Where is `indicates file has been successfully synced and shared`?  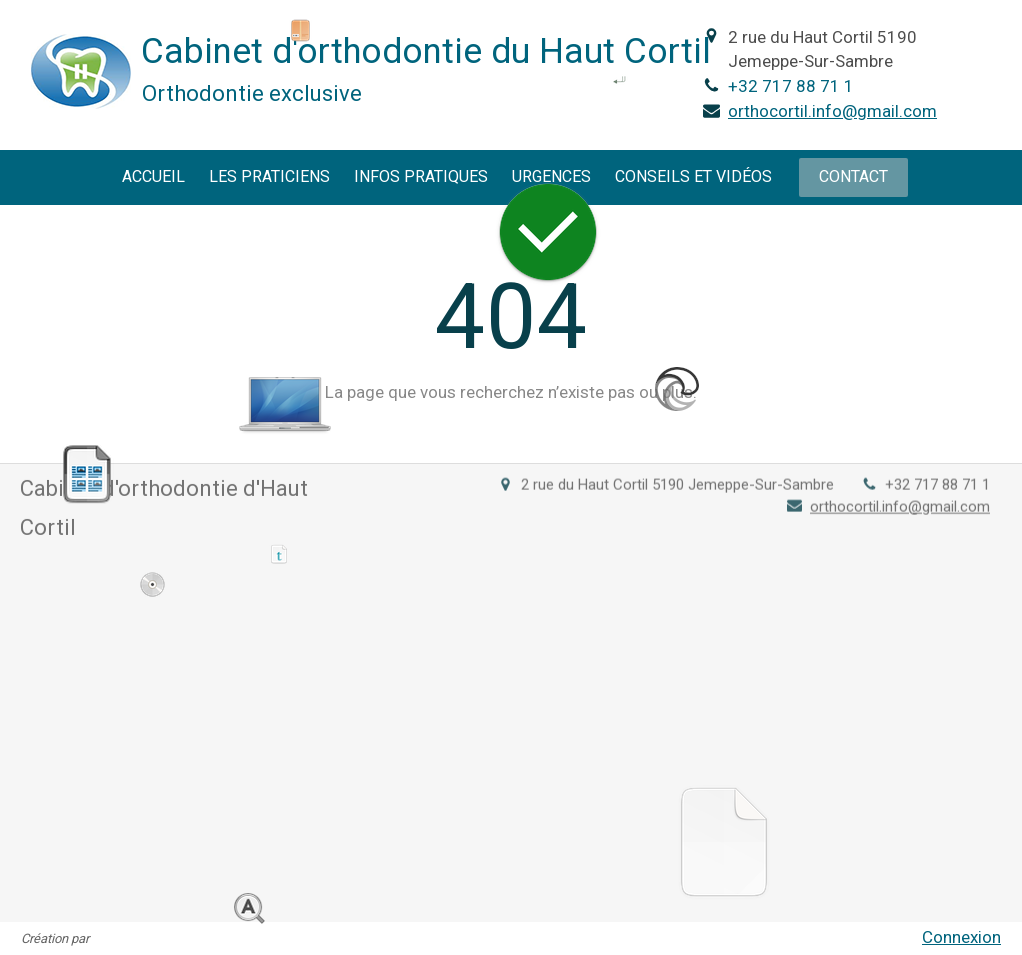
indicates file has been successfully synced and shared is located at coordinates (548, 232).